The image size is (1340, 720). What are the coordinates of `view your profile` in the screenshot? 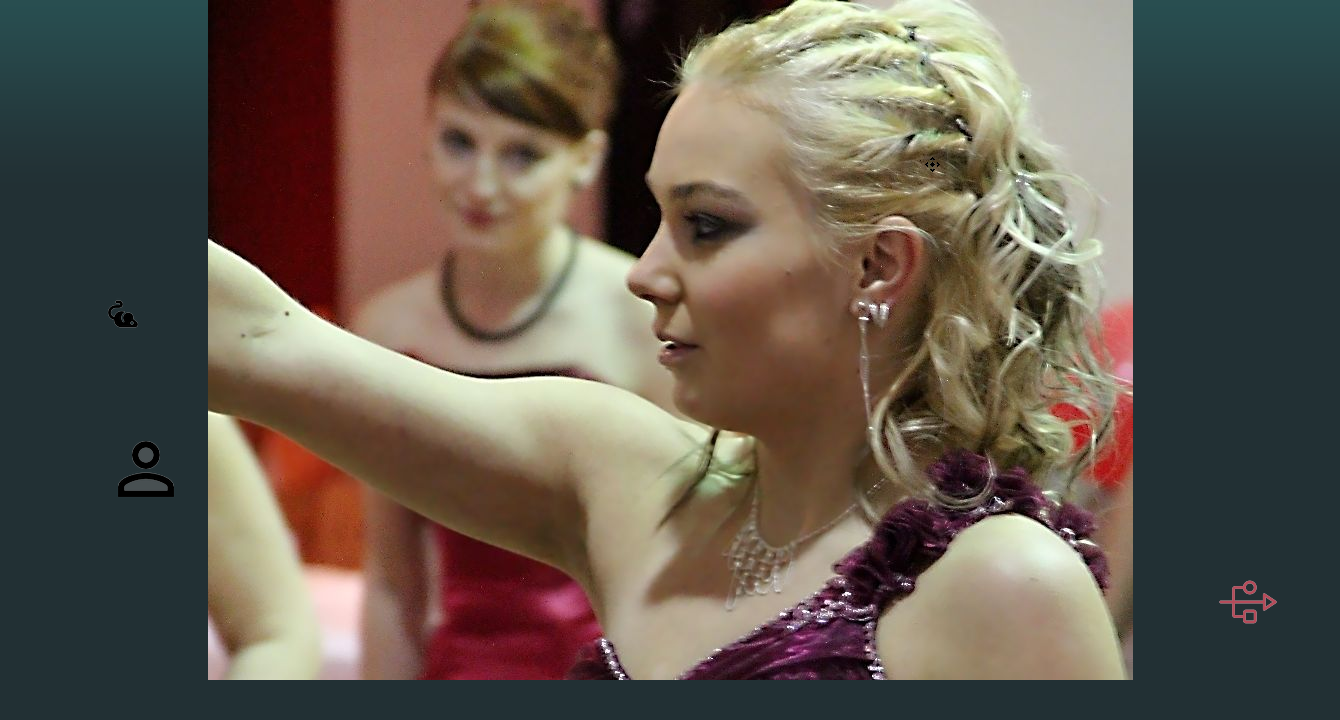 It's located at (146, 469).